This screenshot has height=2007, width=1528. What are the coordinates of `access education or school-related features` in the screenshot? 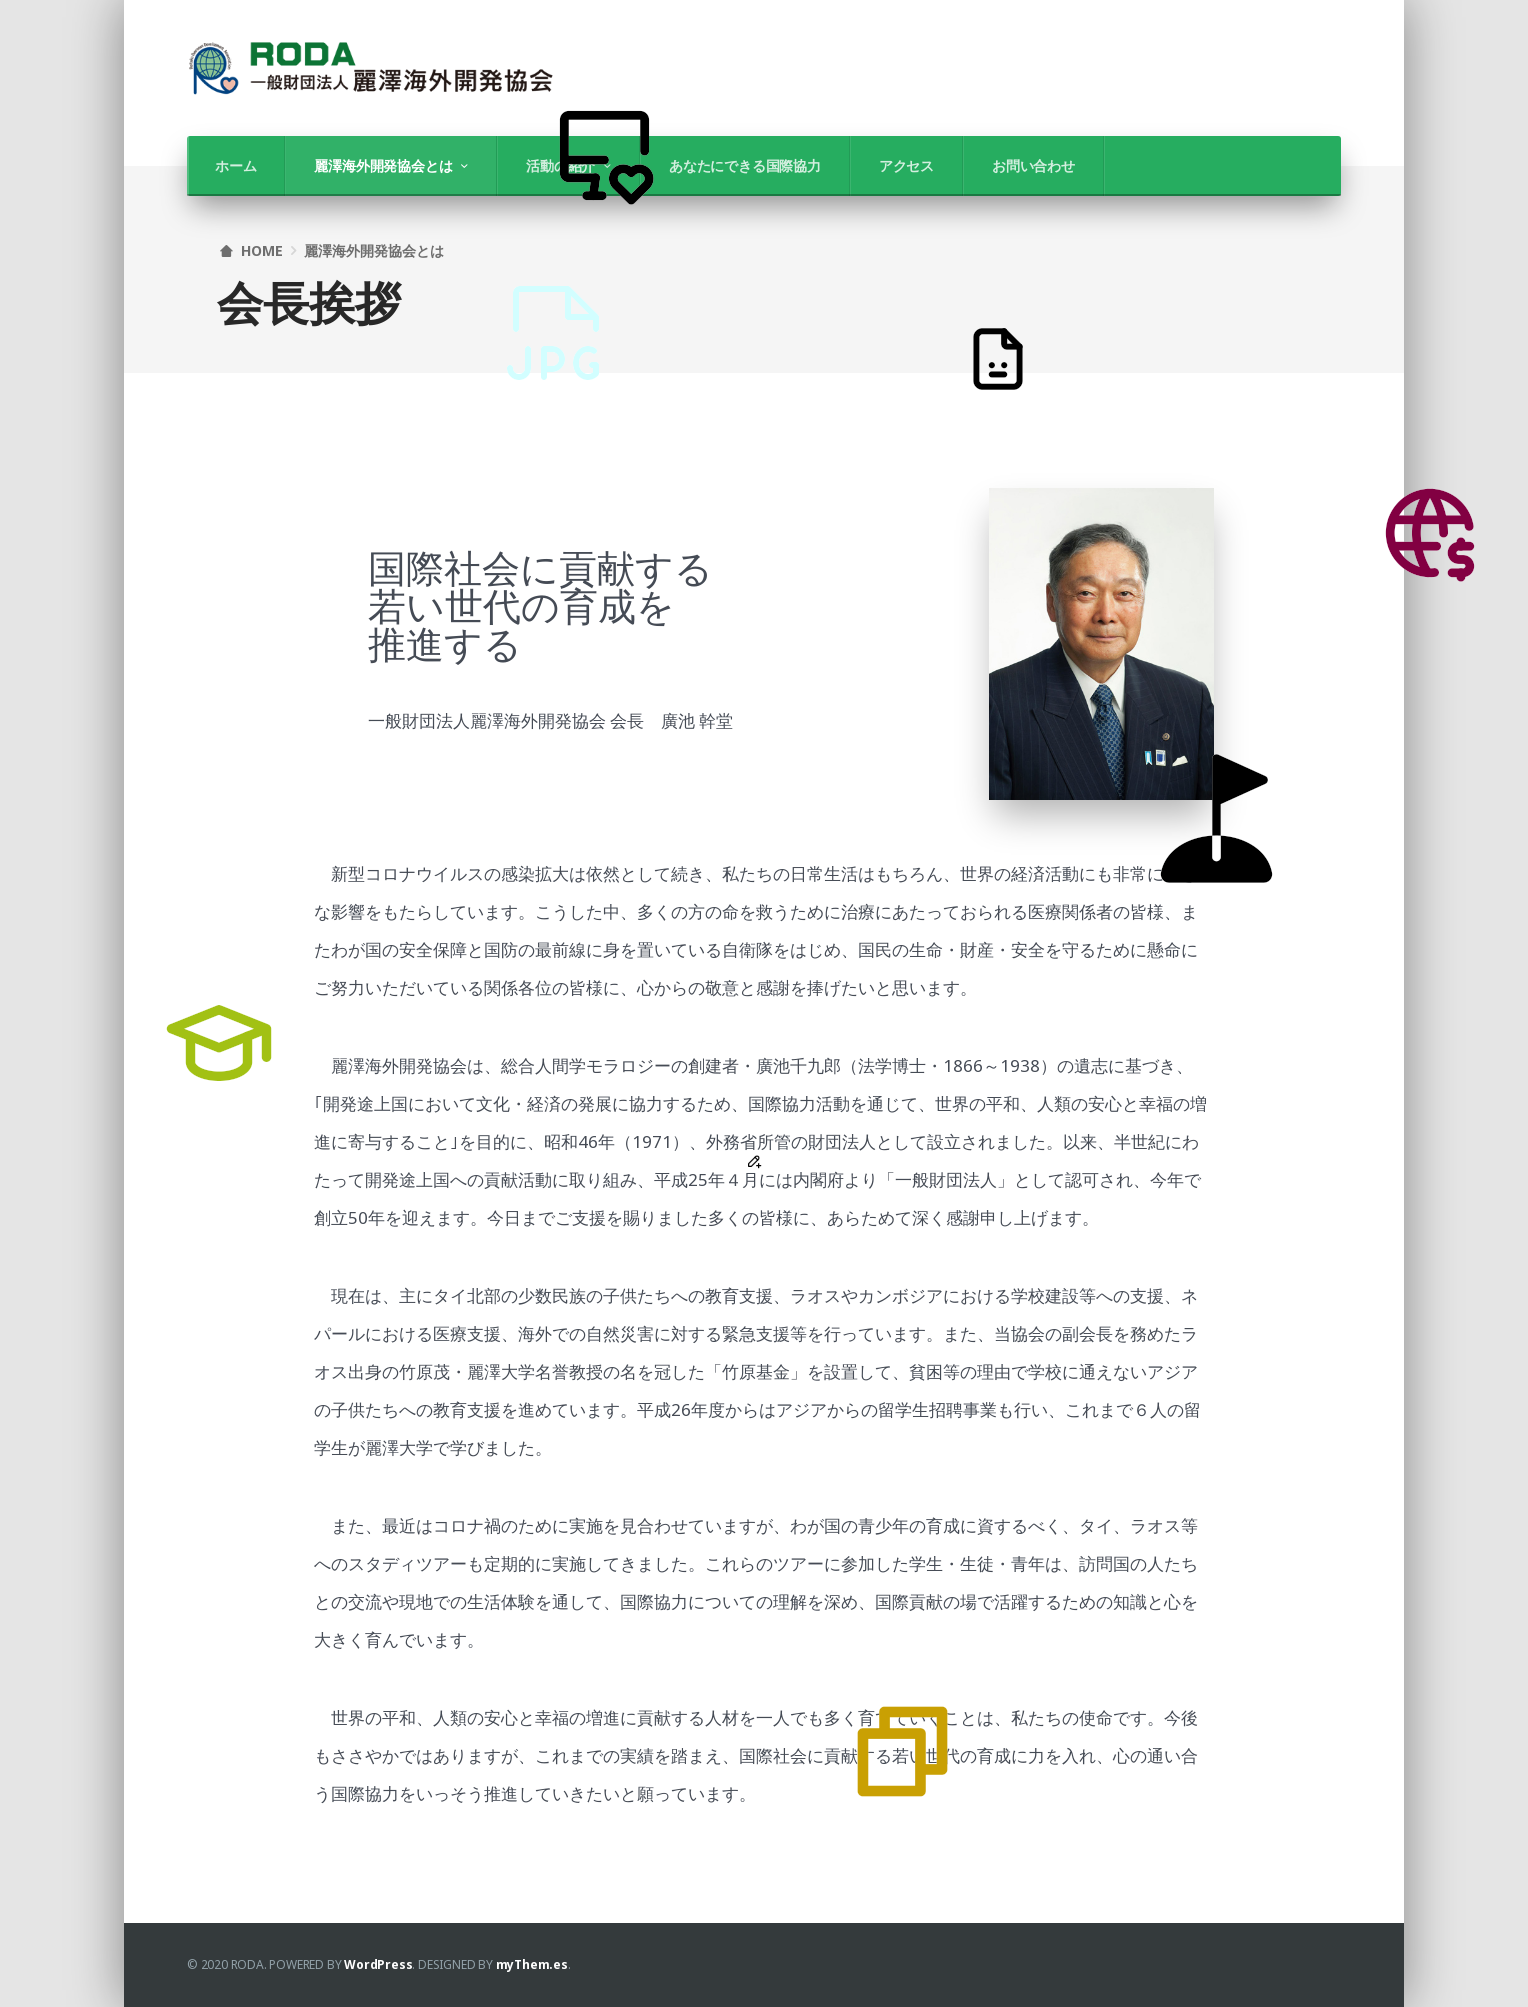 It's located at (219, 1043).